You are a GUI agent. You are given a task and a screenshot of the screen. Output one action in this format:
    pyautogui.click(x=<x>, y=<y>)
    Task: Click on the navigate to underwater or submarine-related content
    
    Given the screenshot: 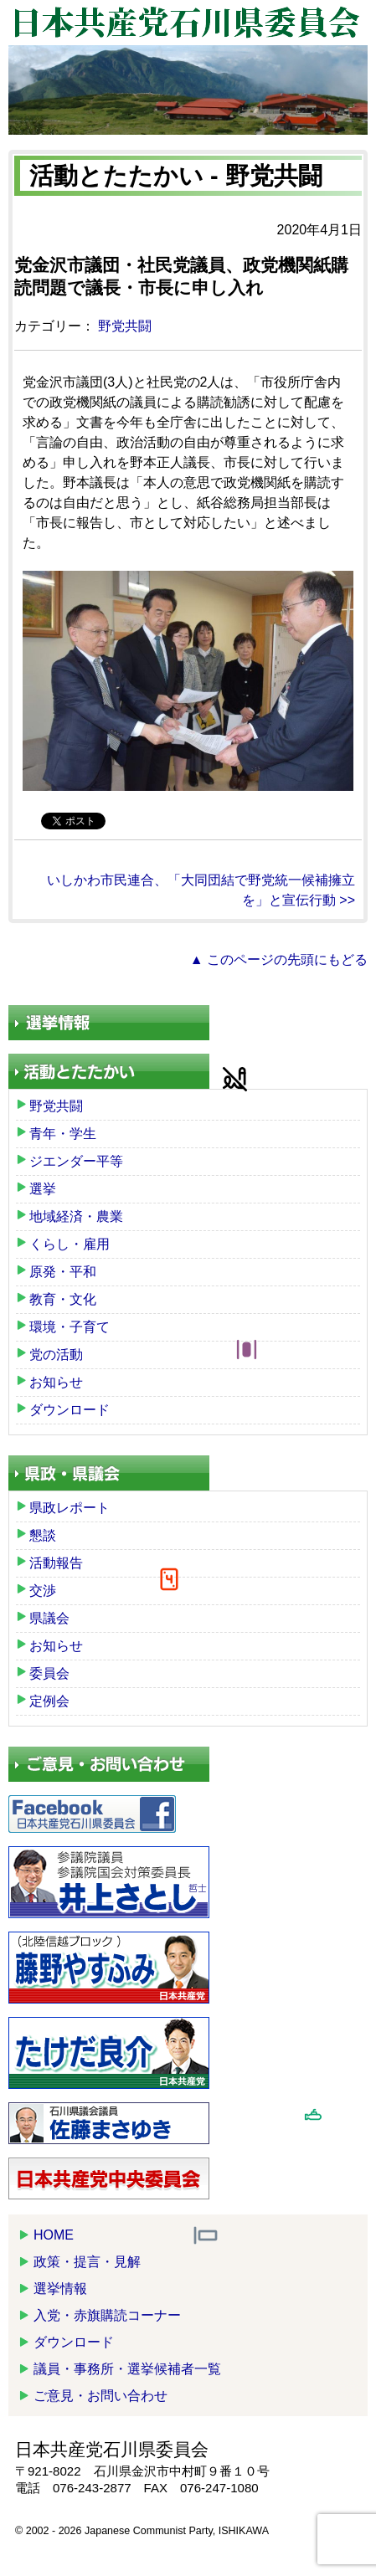 What is the action you would take?
    pyautogui.click(x=312, y=2115)
    